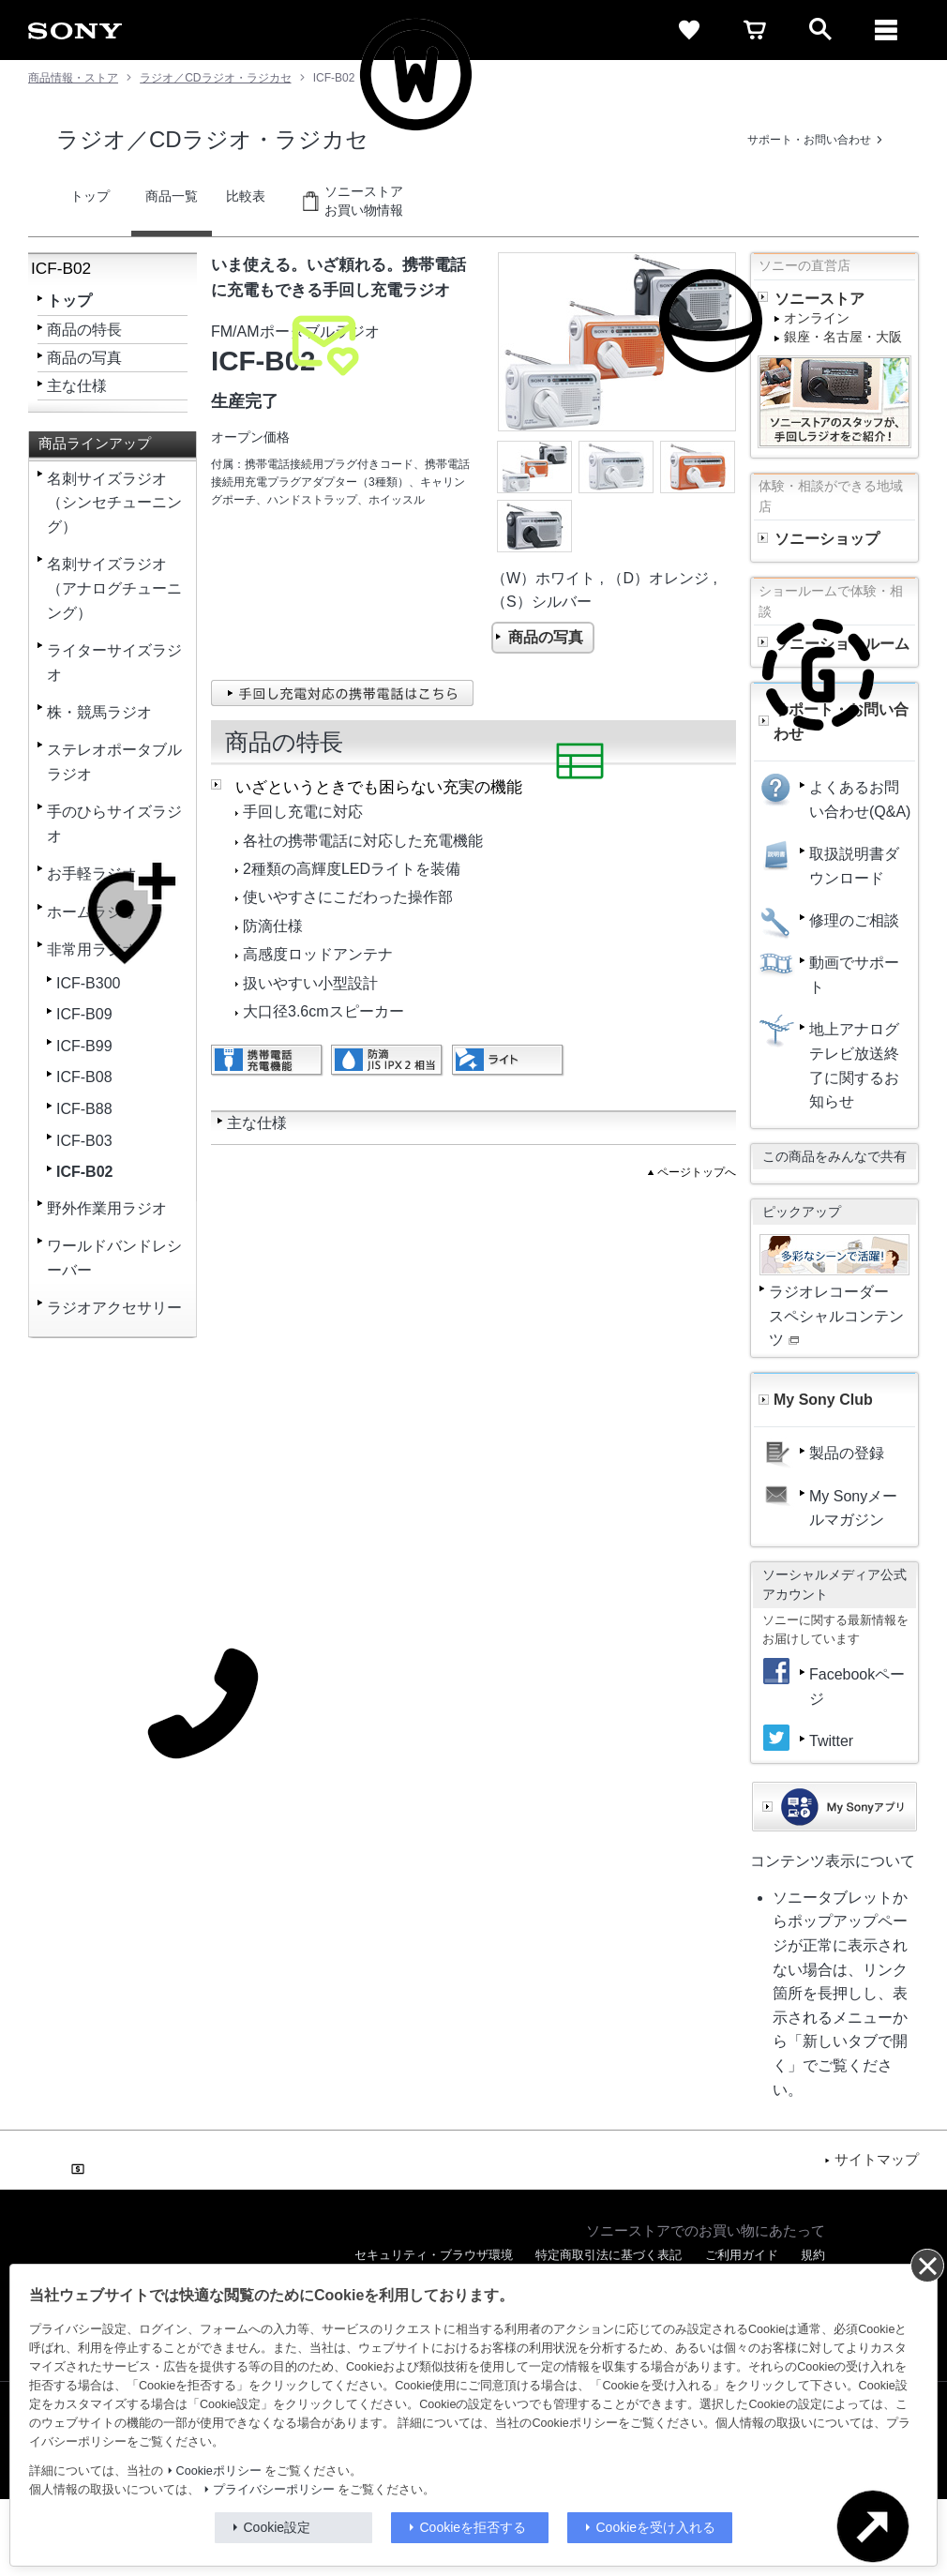 This screenshot has width=947, height=2576. Describe the element at coordinates (415, 74) in the screenshot. I see `access Wikipedia or wiki-related content` at that location.